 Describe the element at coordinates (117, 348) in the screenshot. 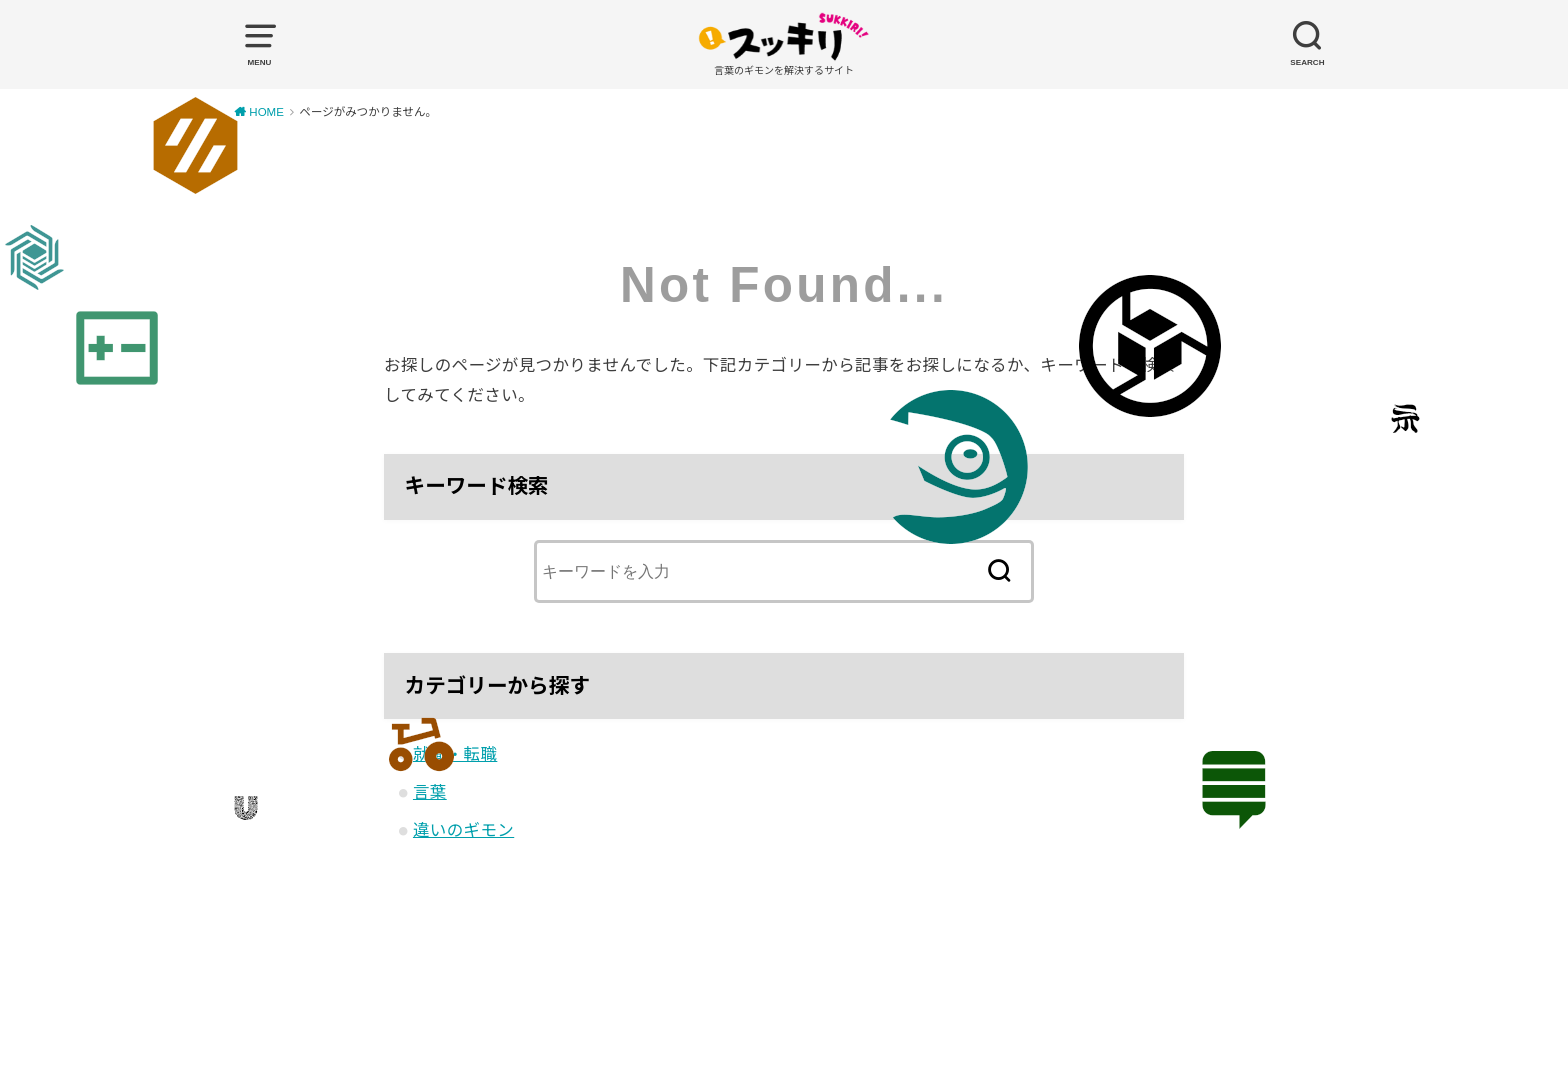

I see `adjust quantity or value up or down` at that location.